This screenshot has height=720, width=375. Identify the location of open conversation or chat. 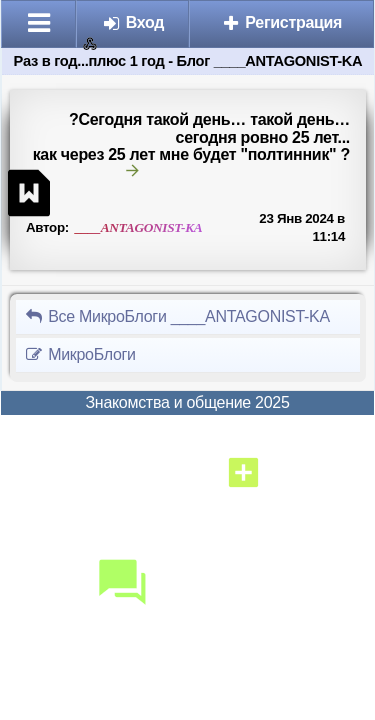
(123, 579).